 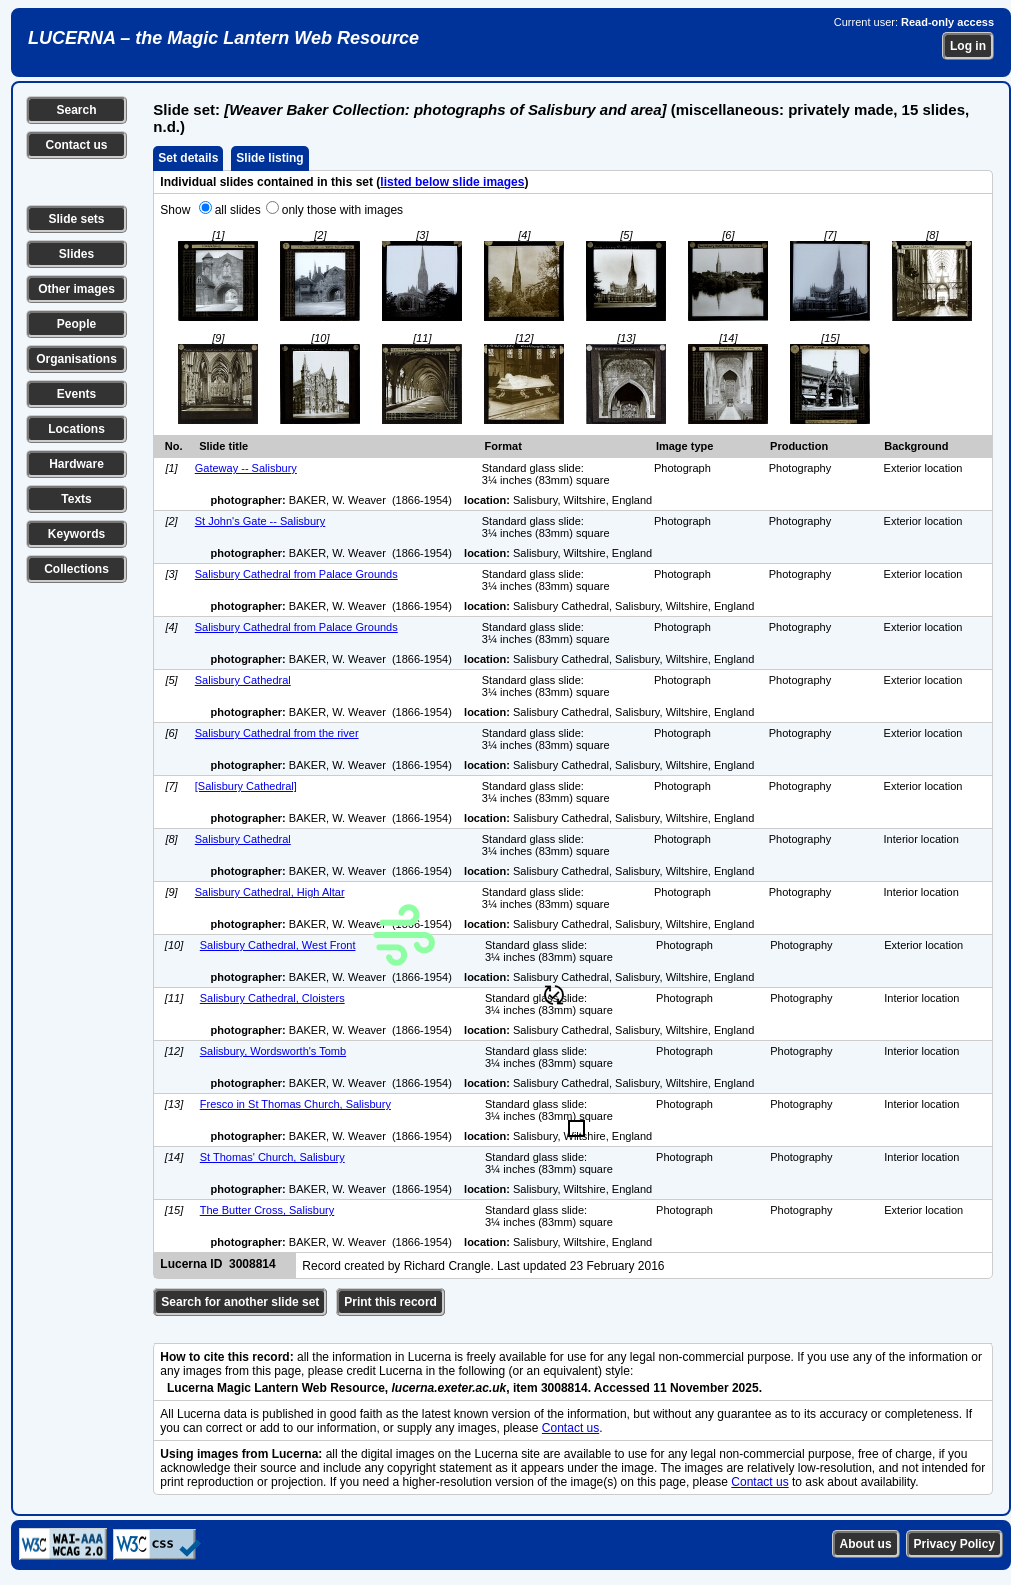 I want to click on indicates content has been published with recent changes, so click(x=554, y=995).